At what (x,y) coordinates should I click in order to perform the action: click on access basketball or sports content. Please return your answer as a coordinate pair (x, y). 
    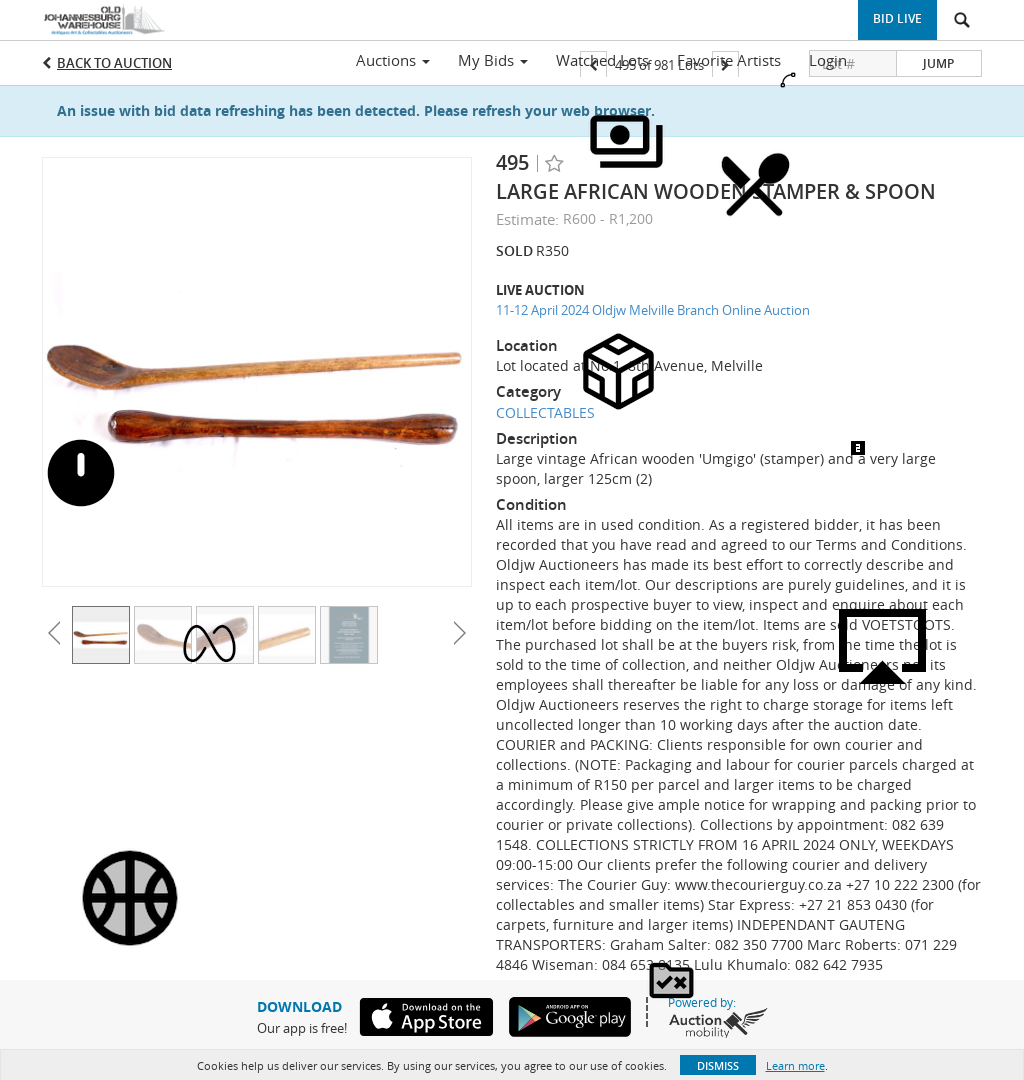
    Looking at the image, I should click on (130, 898).